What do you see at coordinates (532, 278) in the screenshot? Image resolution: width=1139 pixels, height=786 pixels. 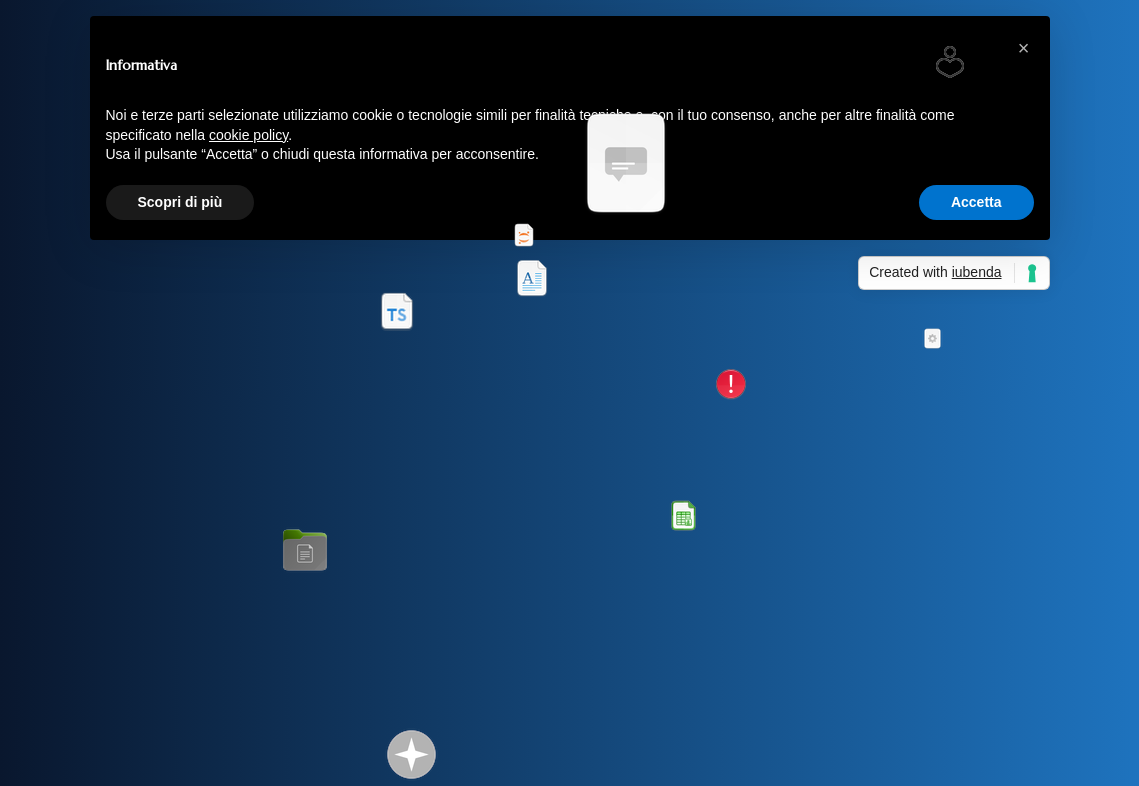 I see `open a word processing document` at bounding box center [532, 278].